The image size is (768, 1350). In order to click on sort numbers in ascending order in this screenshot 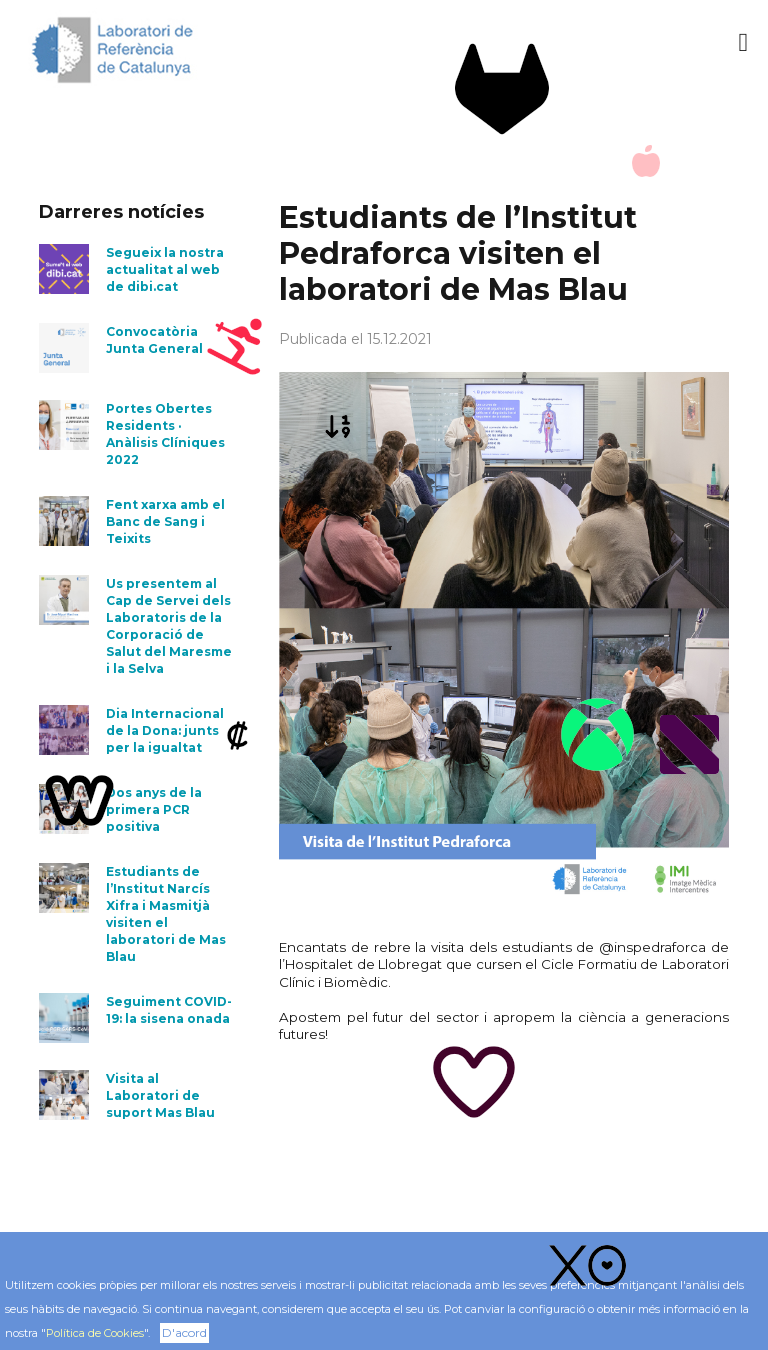, I will do `click(338, 426)`.